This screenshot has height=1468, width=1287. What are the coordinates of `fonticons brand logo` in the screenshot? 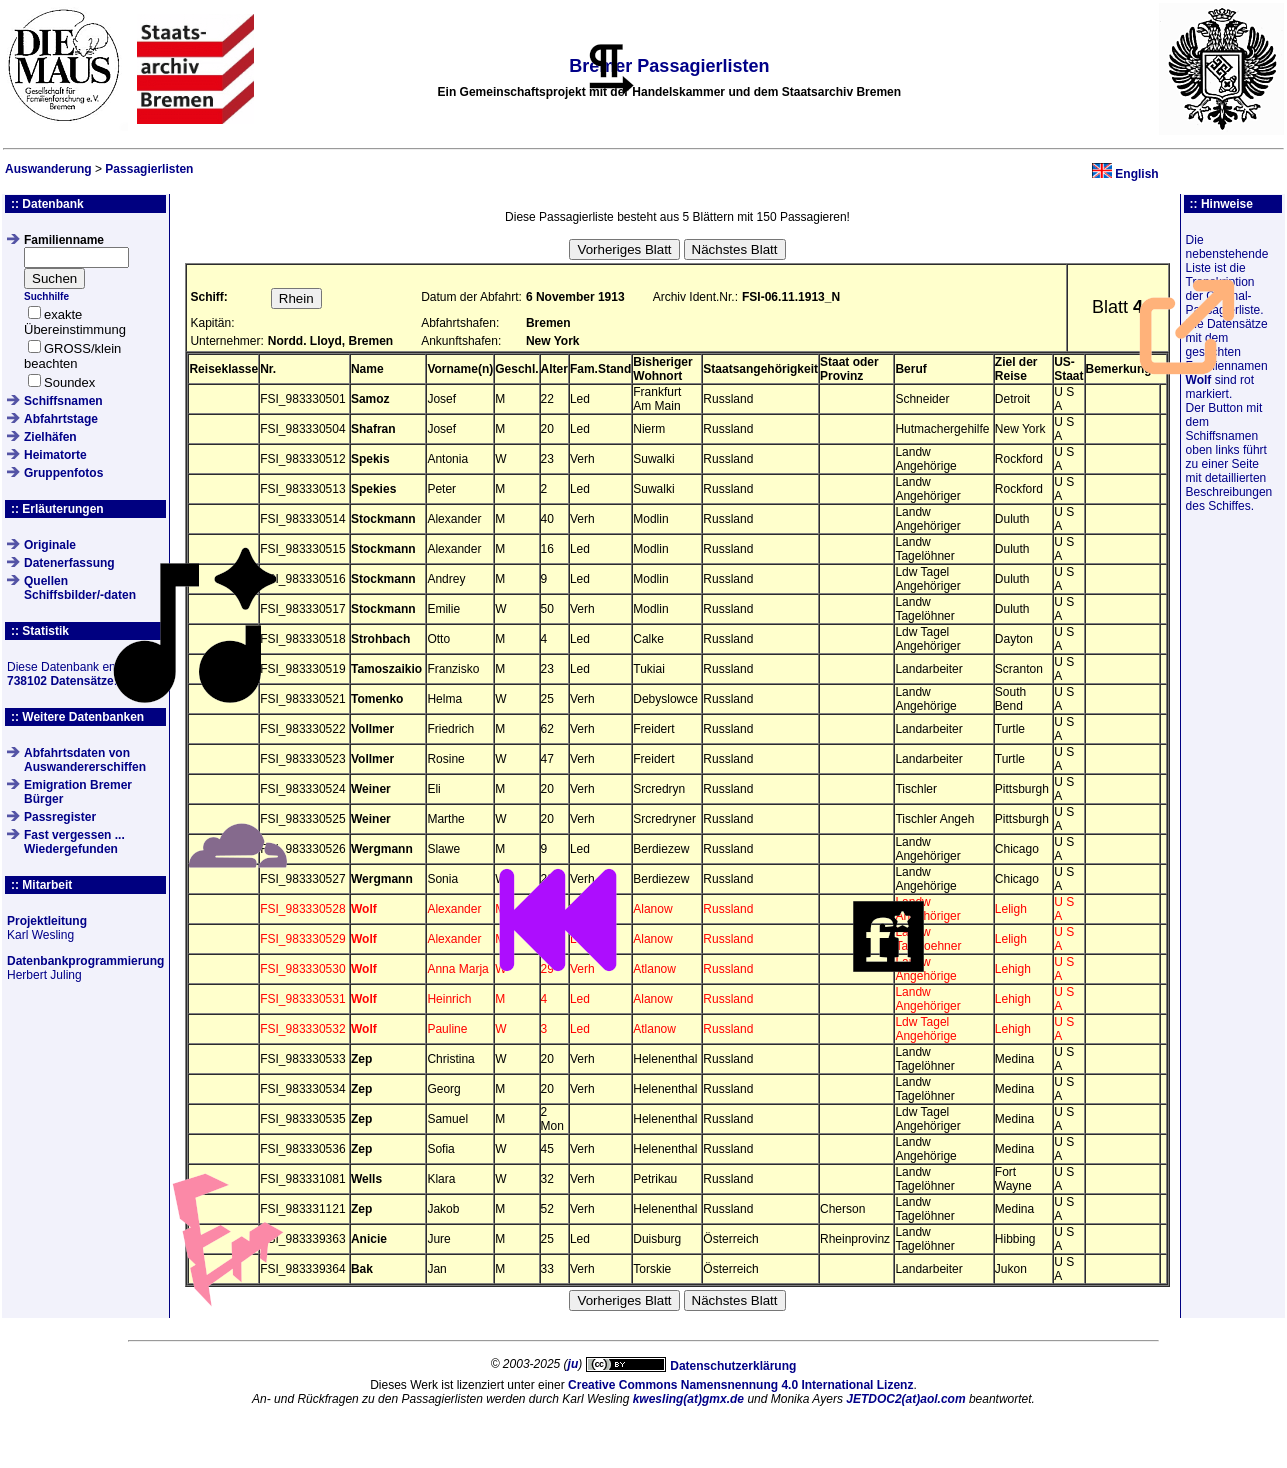 It's located at (888, 936).